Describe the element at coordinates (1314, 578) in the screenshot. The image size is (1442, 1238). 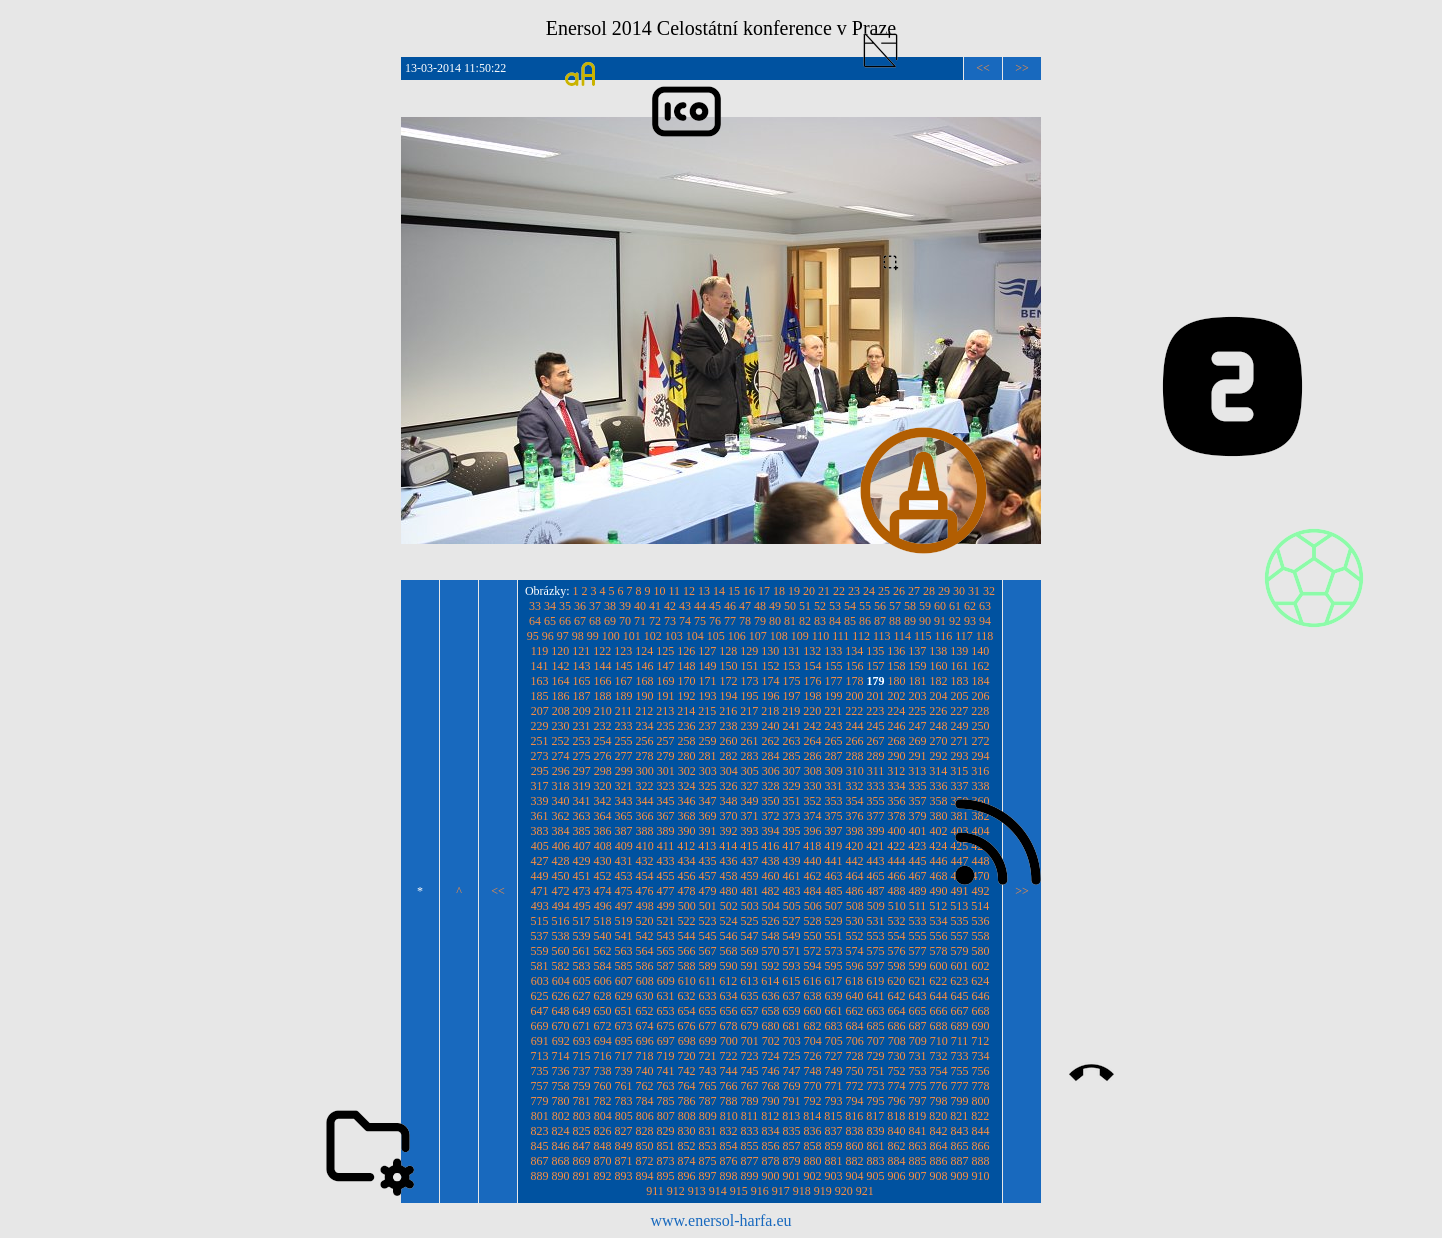
I see `view soccer or football-related content` at that location.